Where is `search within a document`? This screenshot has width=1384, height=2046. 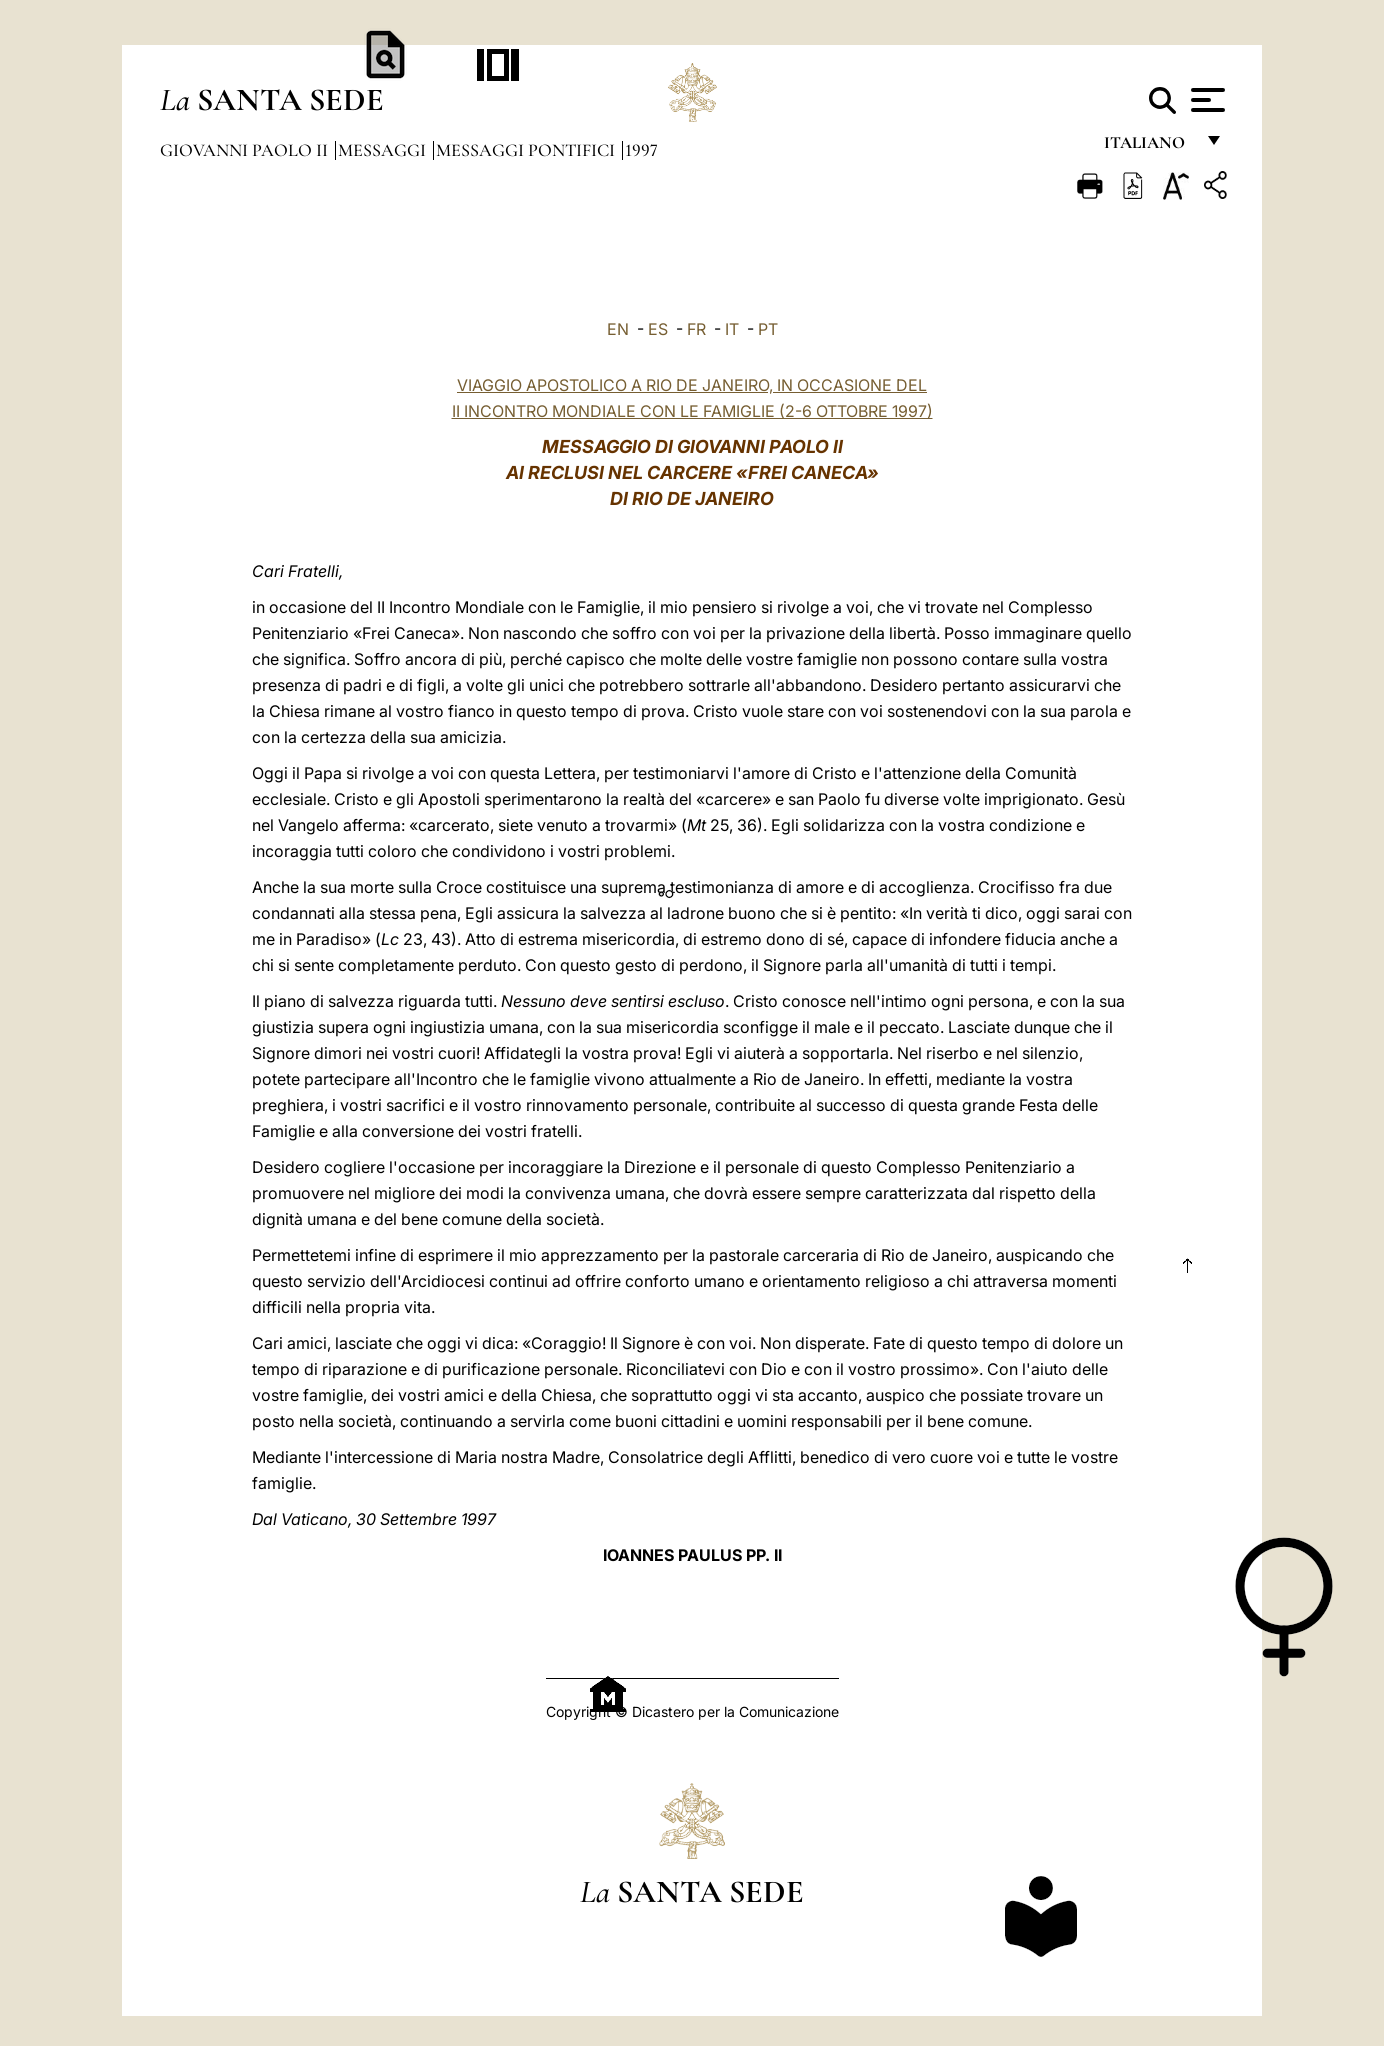 search within a document is located at coordinates (385, 54).